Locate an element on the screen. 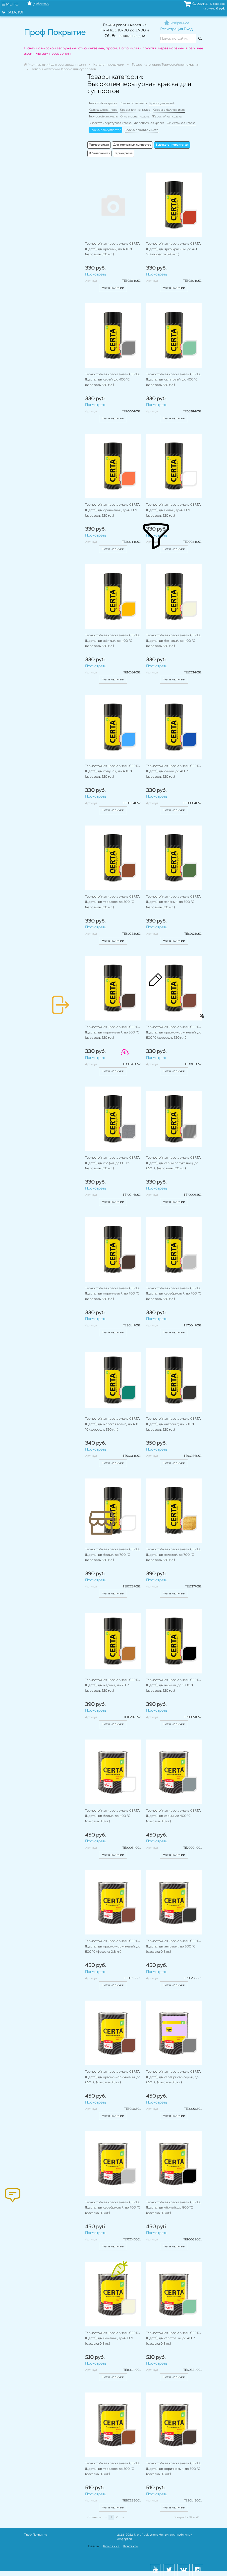  access the online store or marketplace is located at coordinates (102, 1523).